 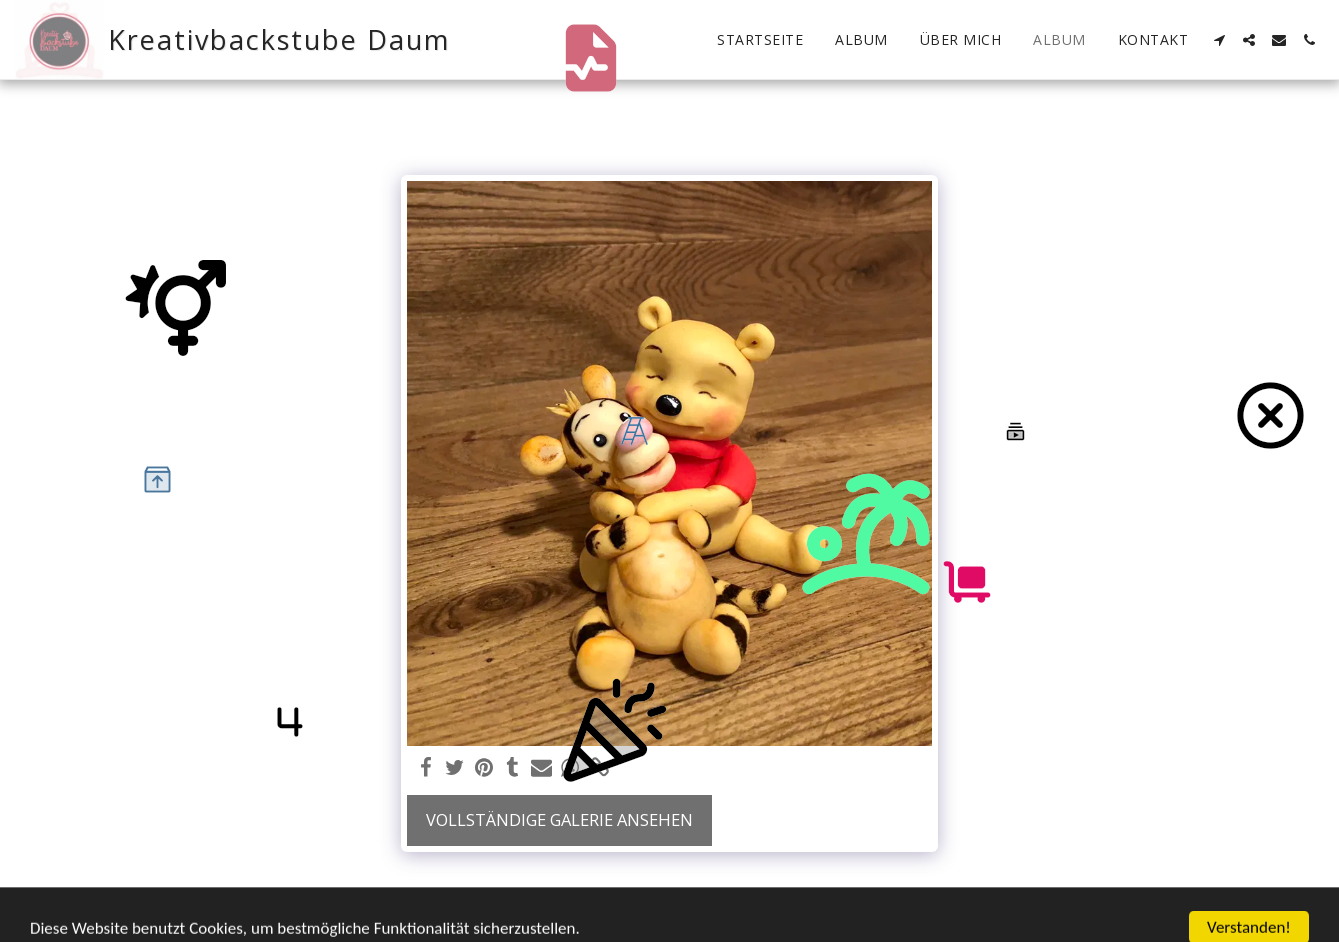 I want to click on indicates a celebration or achievement, so click(x=609, y=736).